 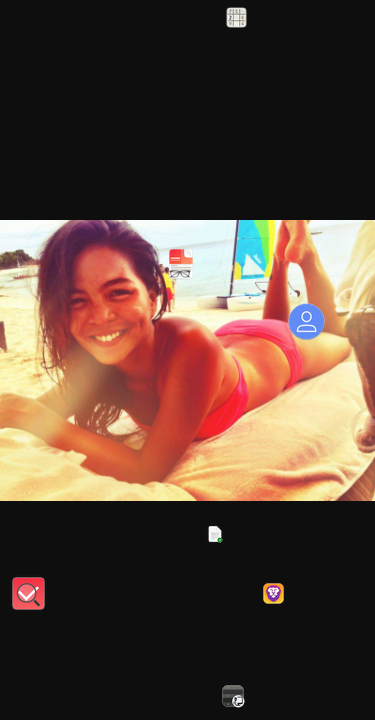 I want to click on open sudoku puzzle game, so click(x=236, y=17).